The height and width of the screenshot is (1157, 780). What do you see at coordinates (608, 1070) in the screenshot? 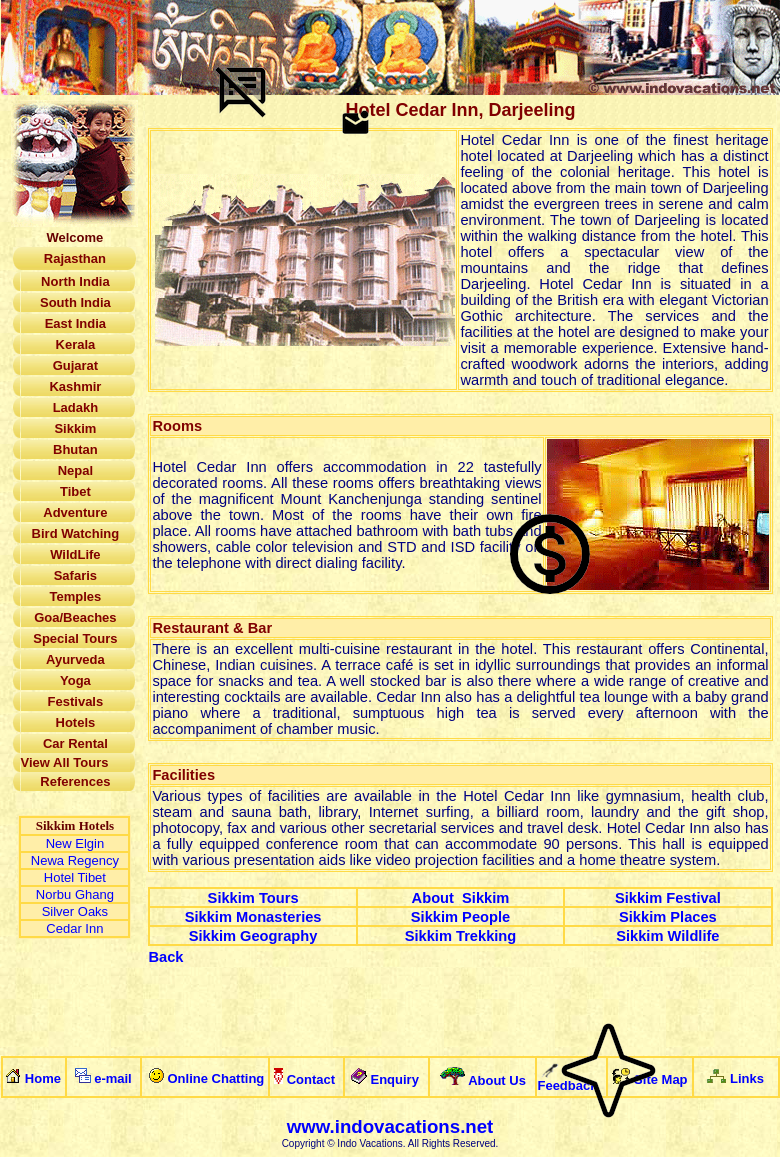
I see `indicates a special or featured item` at bounding box center [608, 1070].